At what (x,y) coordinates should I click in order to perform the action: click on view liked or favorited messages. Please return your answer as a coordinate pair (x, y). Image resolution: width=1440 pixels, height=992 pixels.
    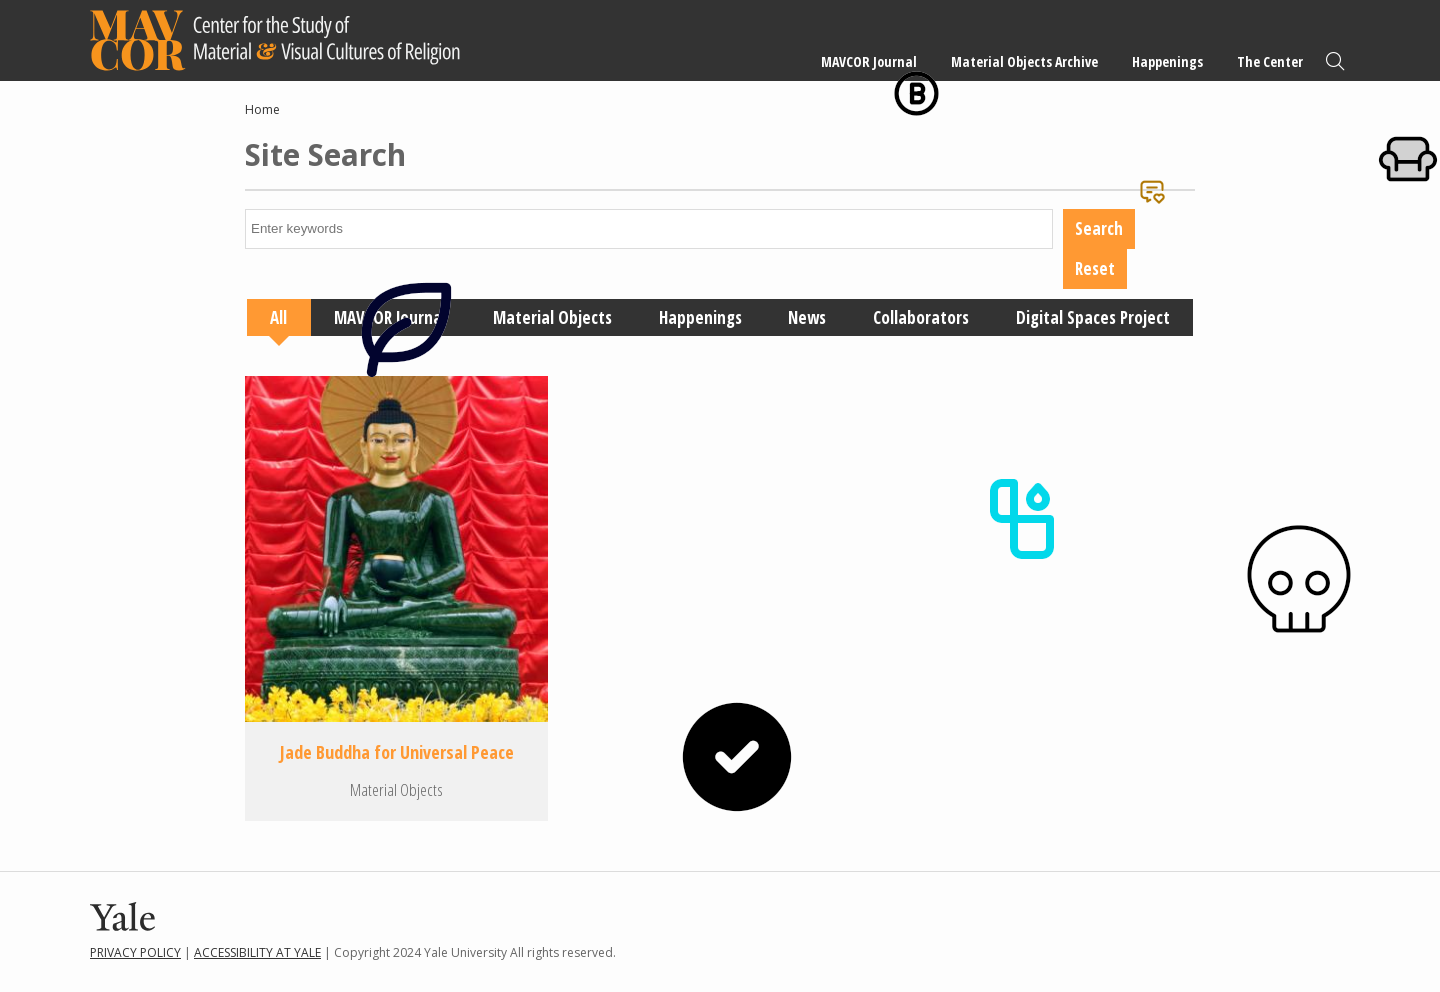
    Looking at the image, I should click on (1152, 191).